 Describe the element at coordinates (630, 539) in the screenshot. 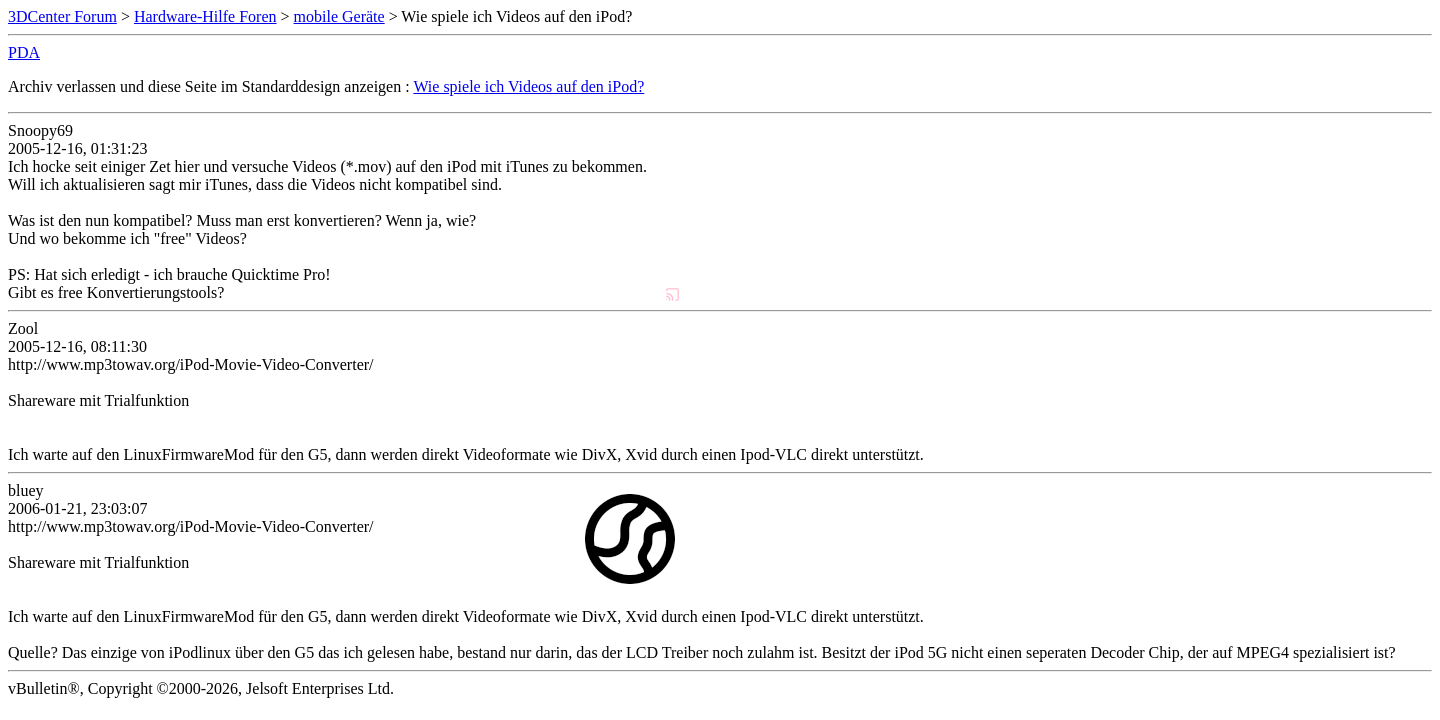

I see `switch to global or worldwide view` at that location.